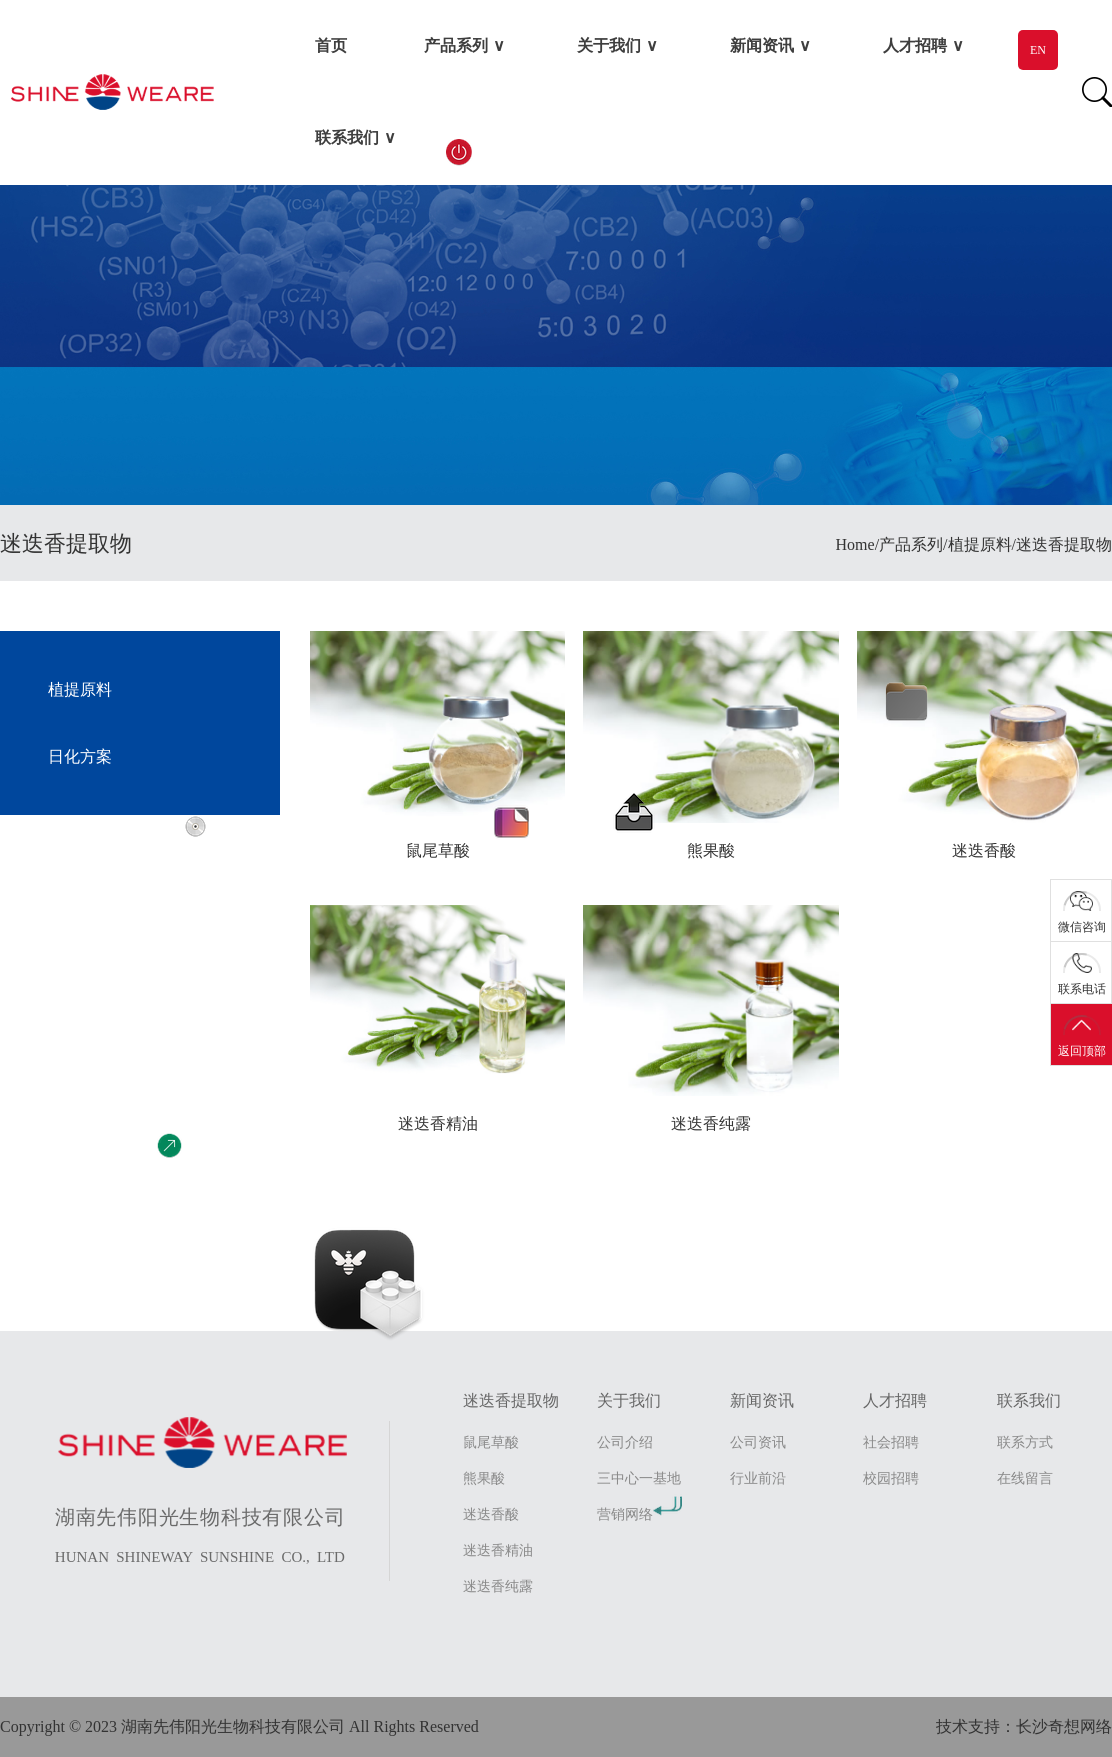 The image size is (1112, 1757). What do you see at coordinates (169, 1145) in the screenshot?
I see `indicates a symbolic link or shortcut to another file` at bounding box center [169, 1145].